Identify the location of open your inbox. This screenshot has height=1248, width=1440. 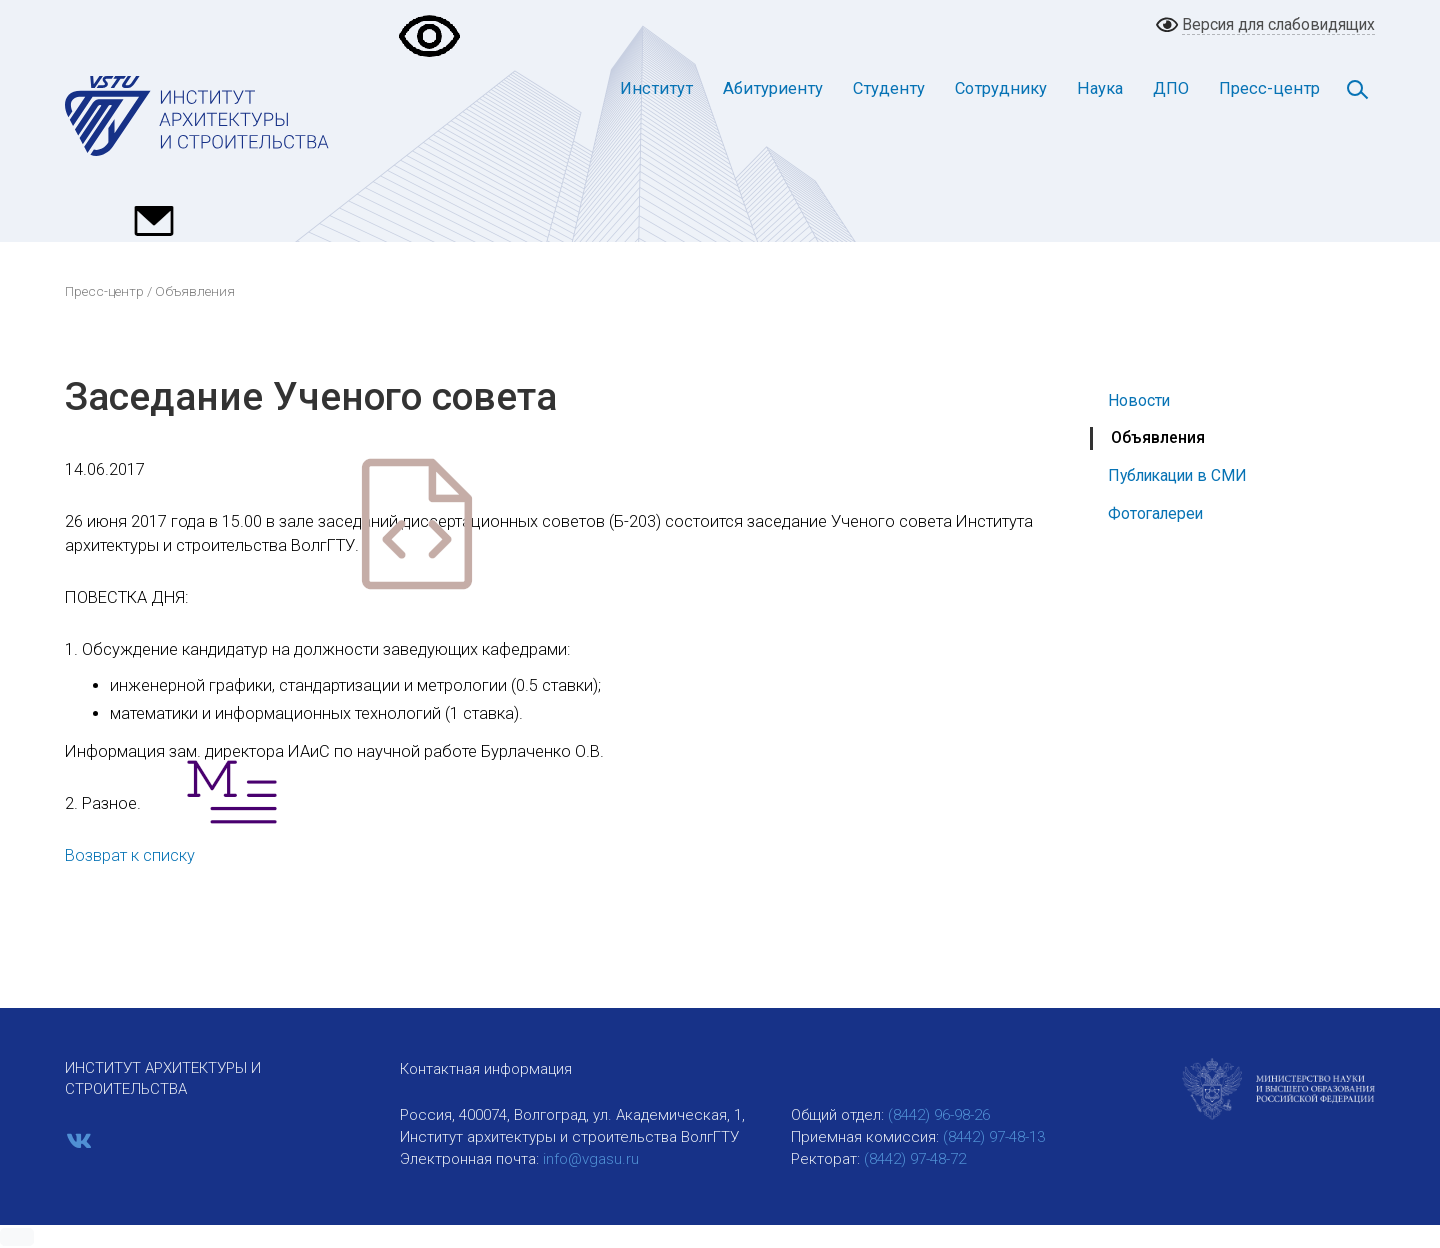
(154, 221).